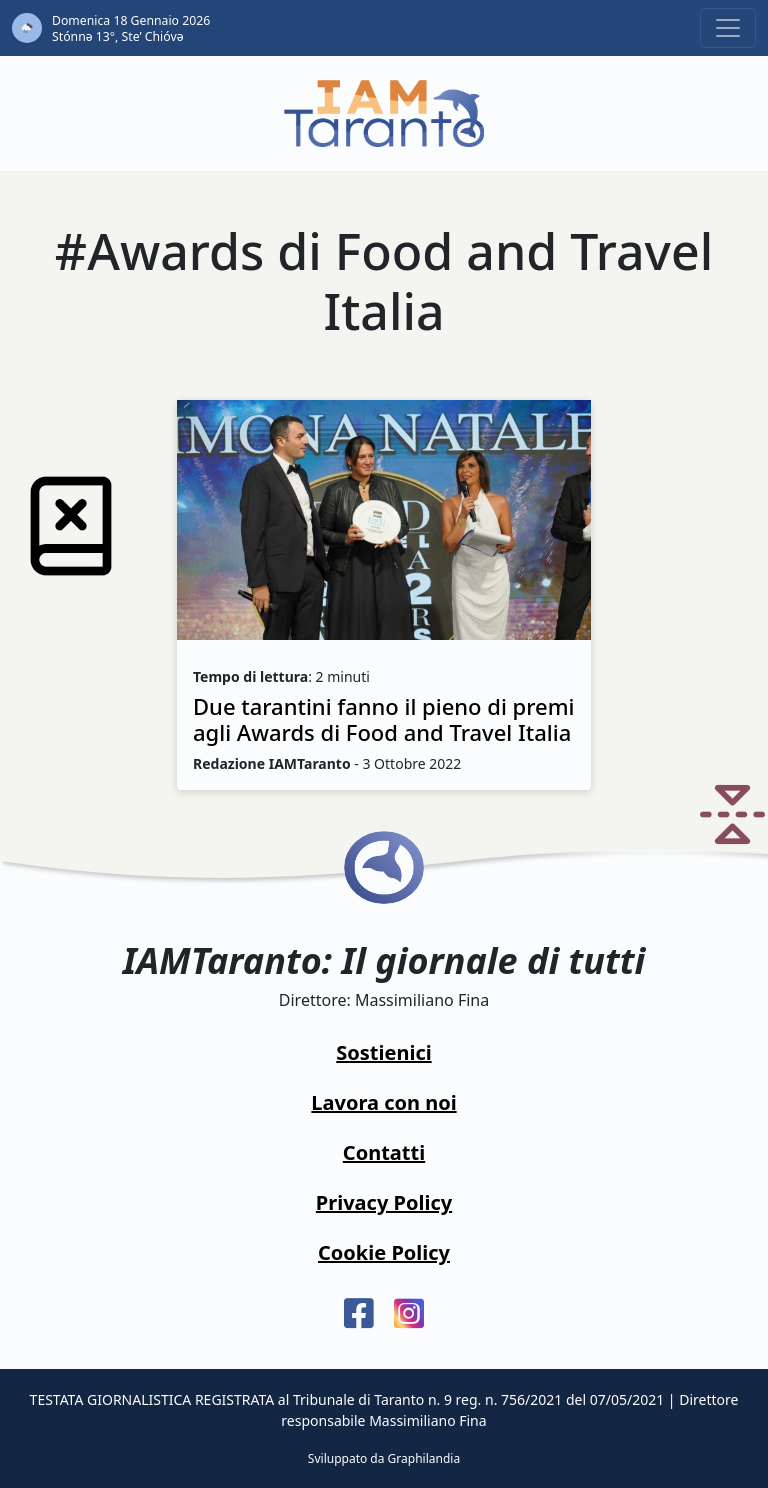 The height and width of the screenshot is (1488, 768). What do you see at coordinates (71, 526) in the screenshot?
I see `remove a book from your library` at bounding box center [71, 526].